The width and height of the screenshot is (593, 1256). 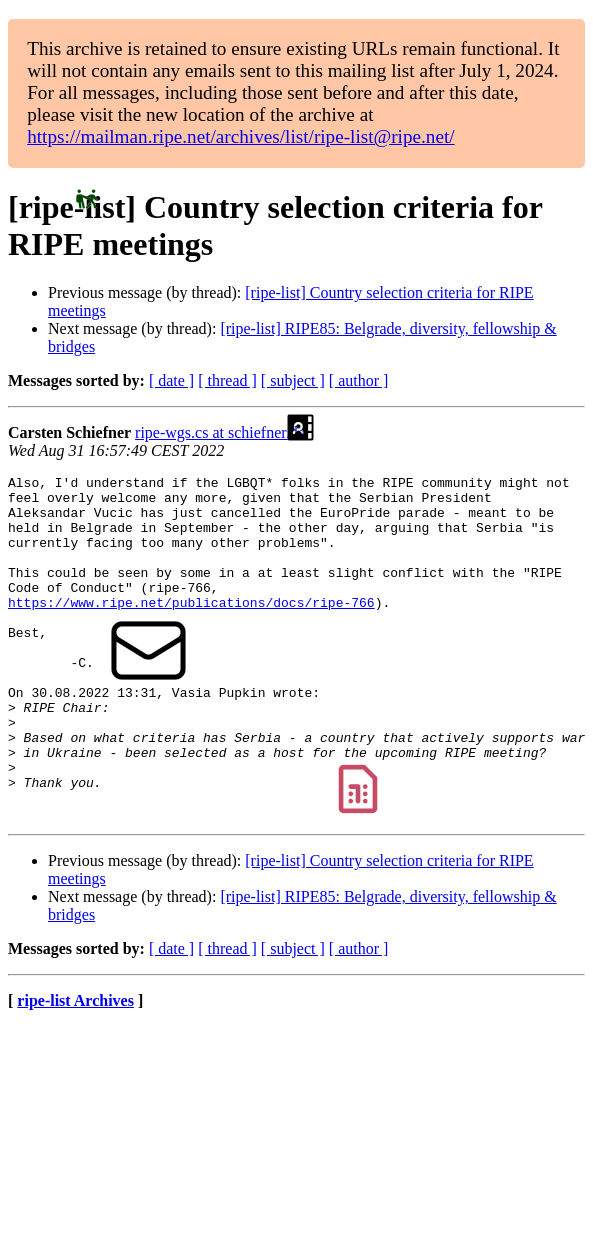 I want to click on indicates evacuation or emergency exit in progress, so click(x=87, y=199).